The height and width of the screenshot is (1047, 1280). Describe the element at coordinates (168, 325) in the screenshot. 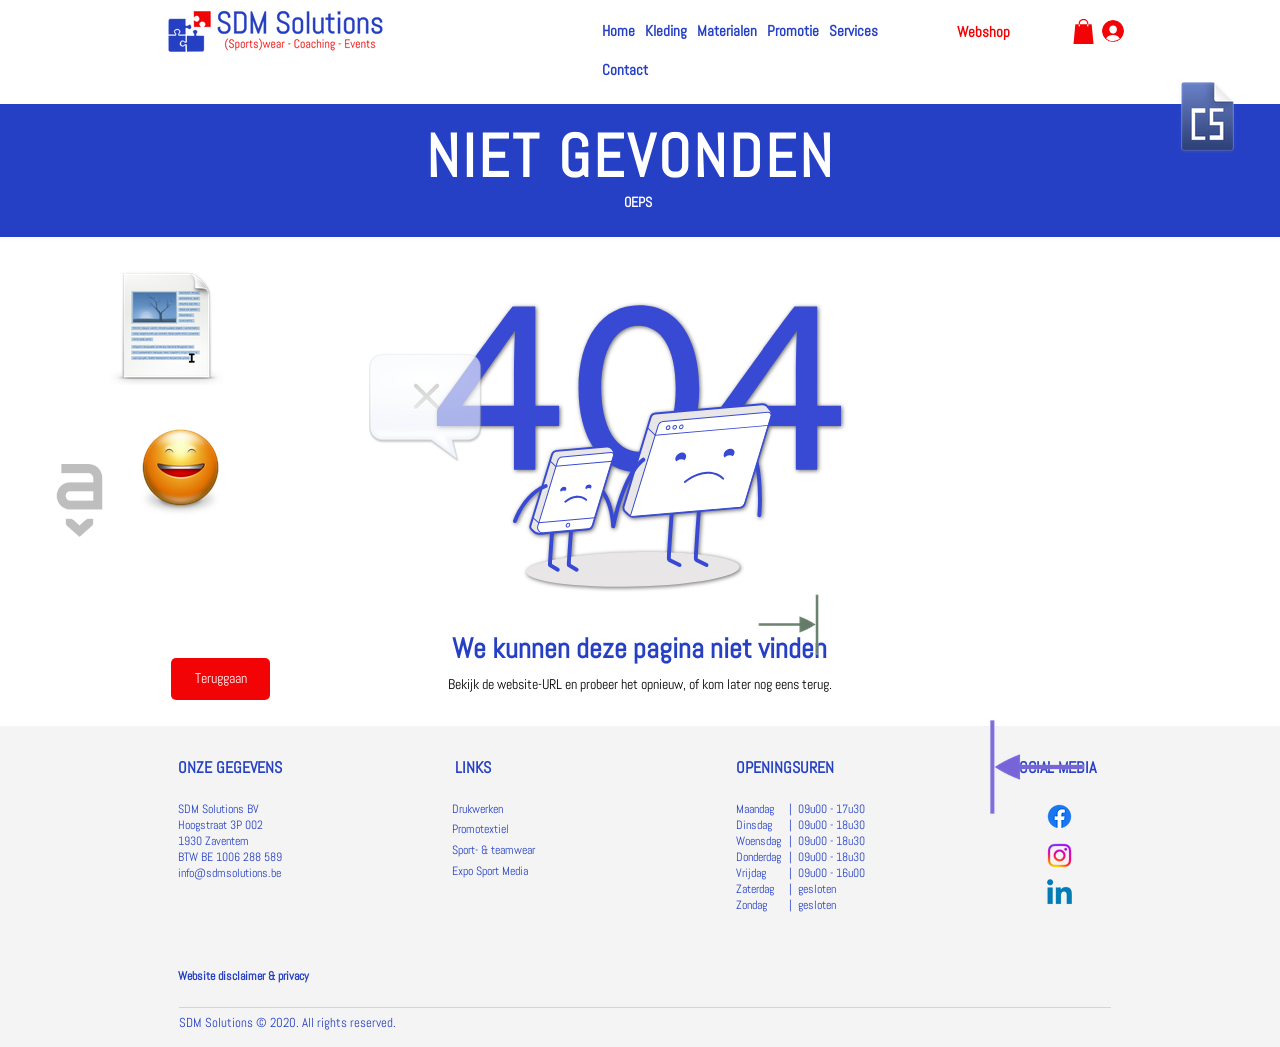

I see `select all content in the current document` at that location.